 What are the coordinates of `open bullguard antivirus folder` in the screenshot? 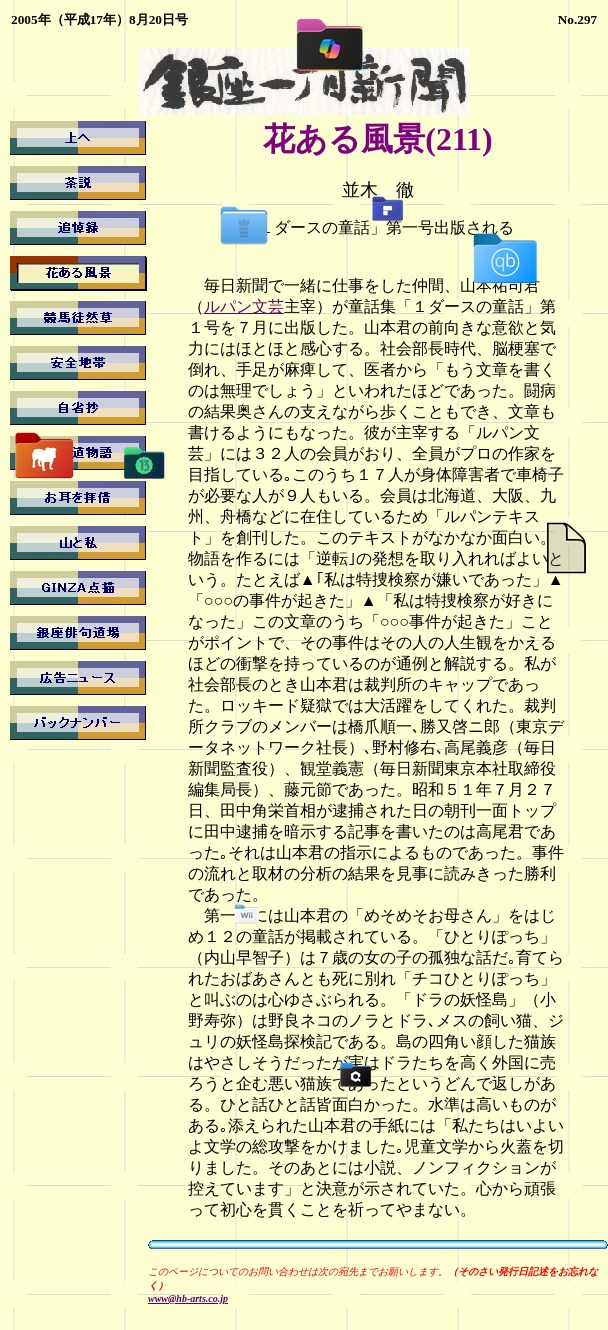 It's located at (44, 457).